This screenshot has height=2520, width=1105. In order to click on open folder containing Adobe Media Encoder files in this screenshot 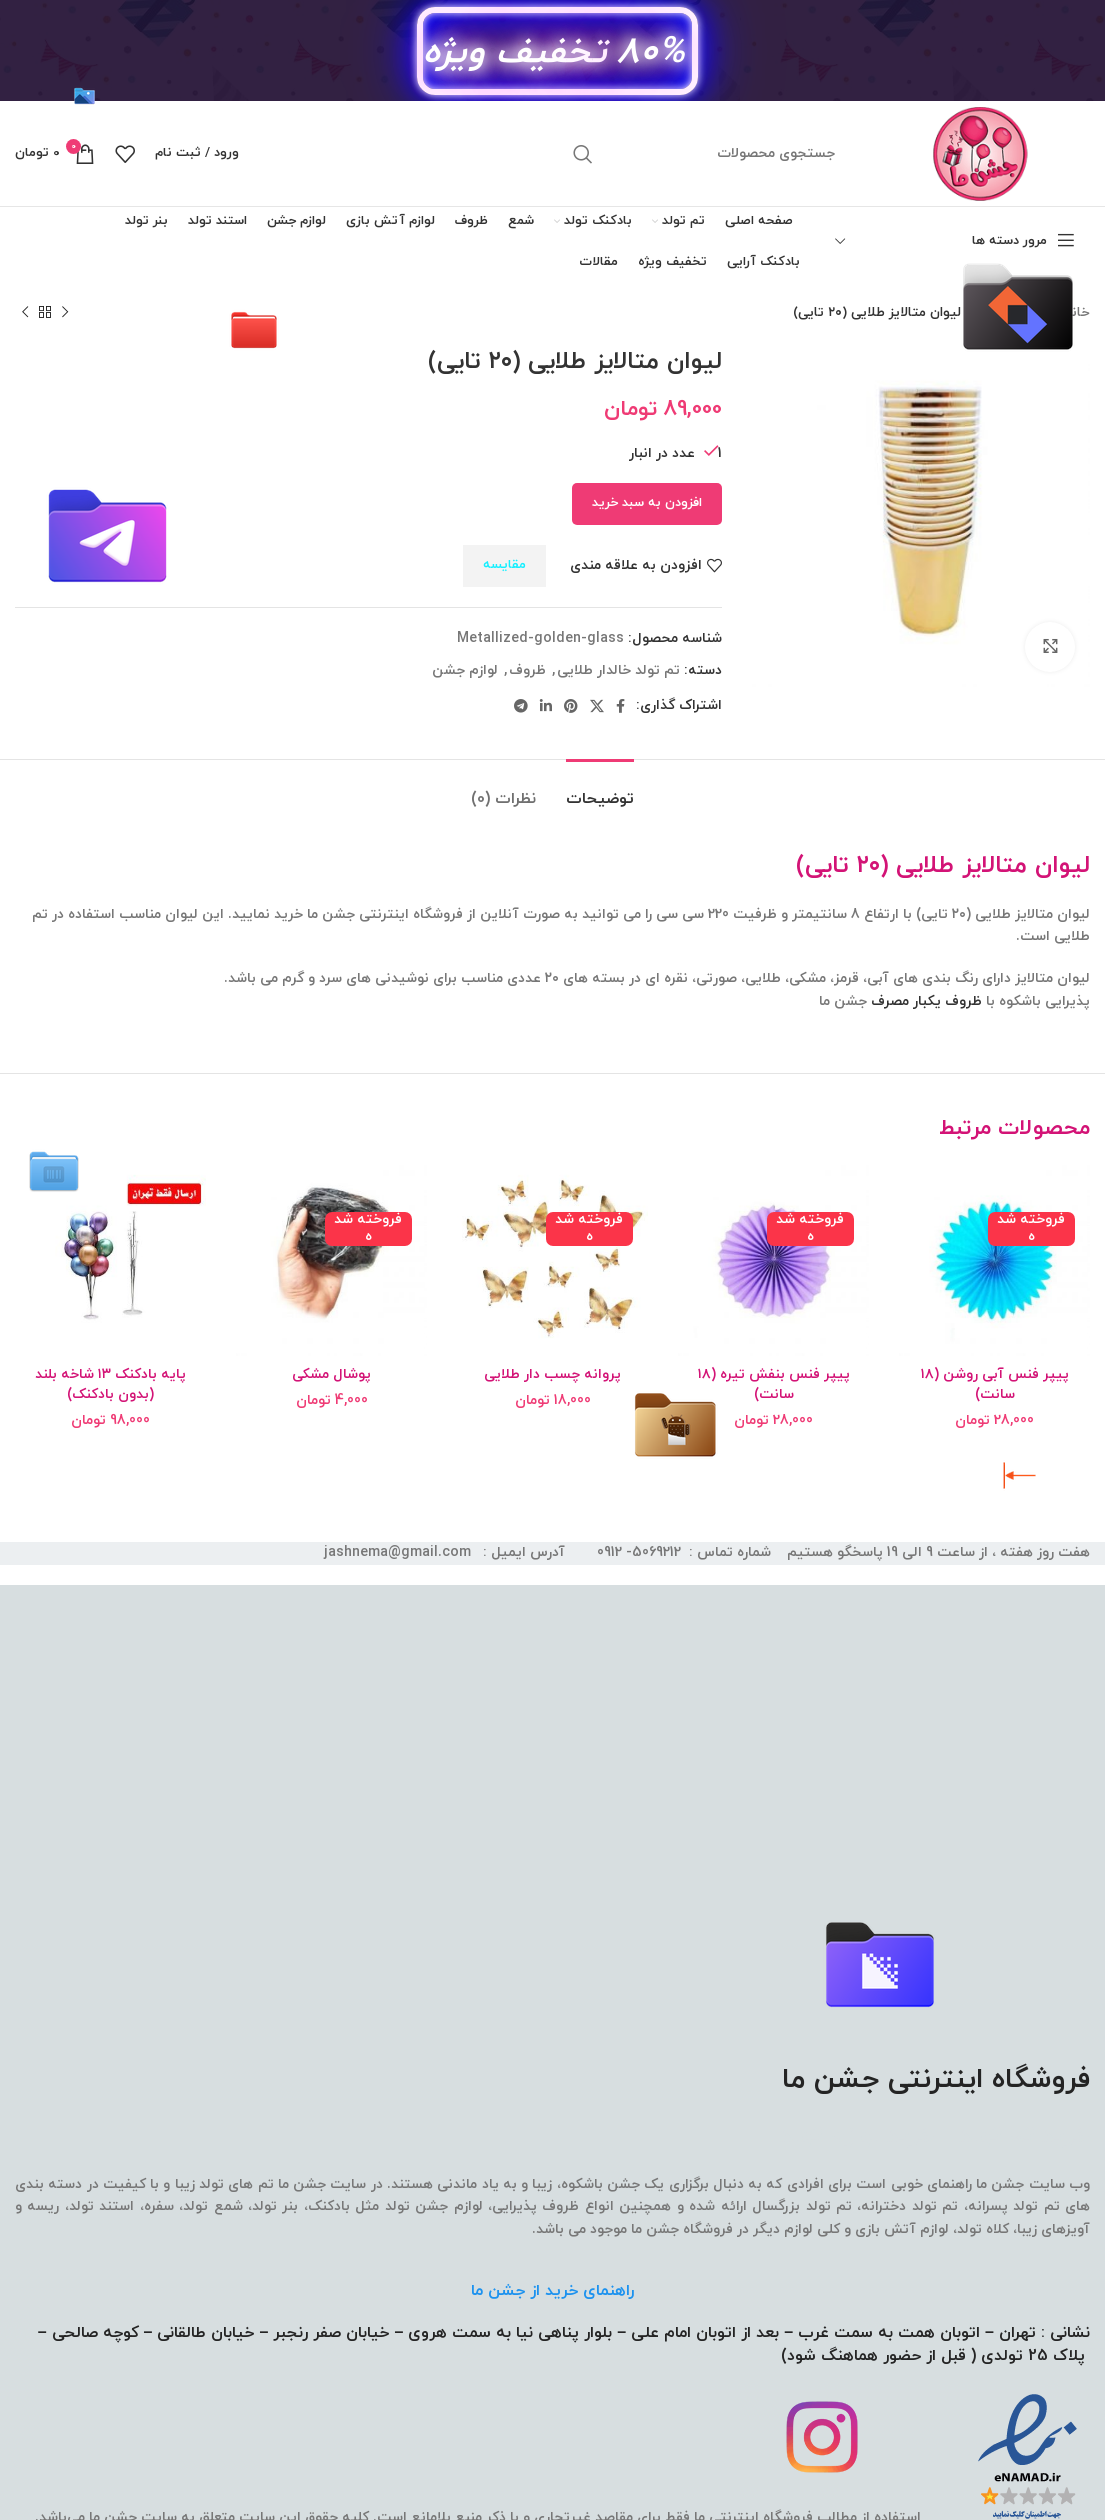, I will do `click(879, 1967)`.